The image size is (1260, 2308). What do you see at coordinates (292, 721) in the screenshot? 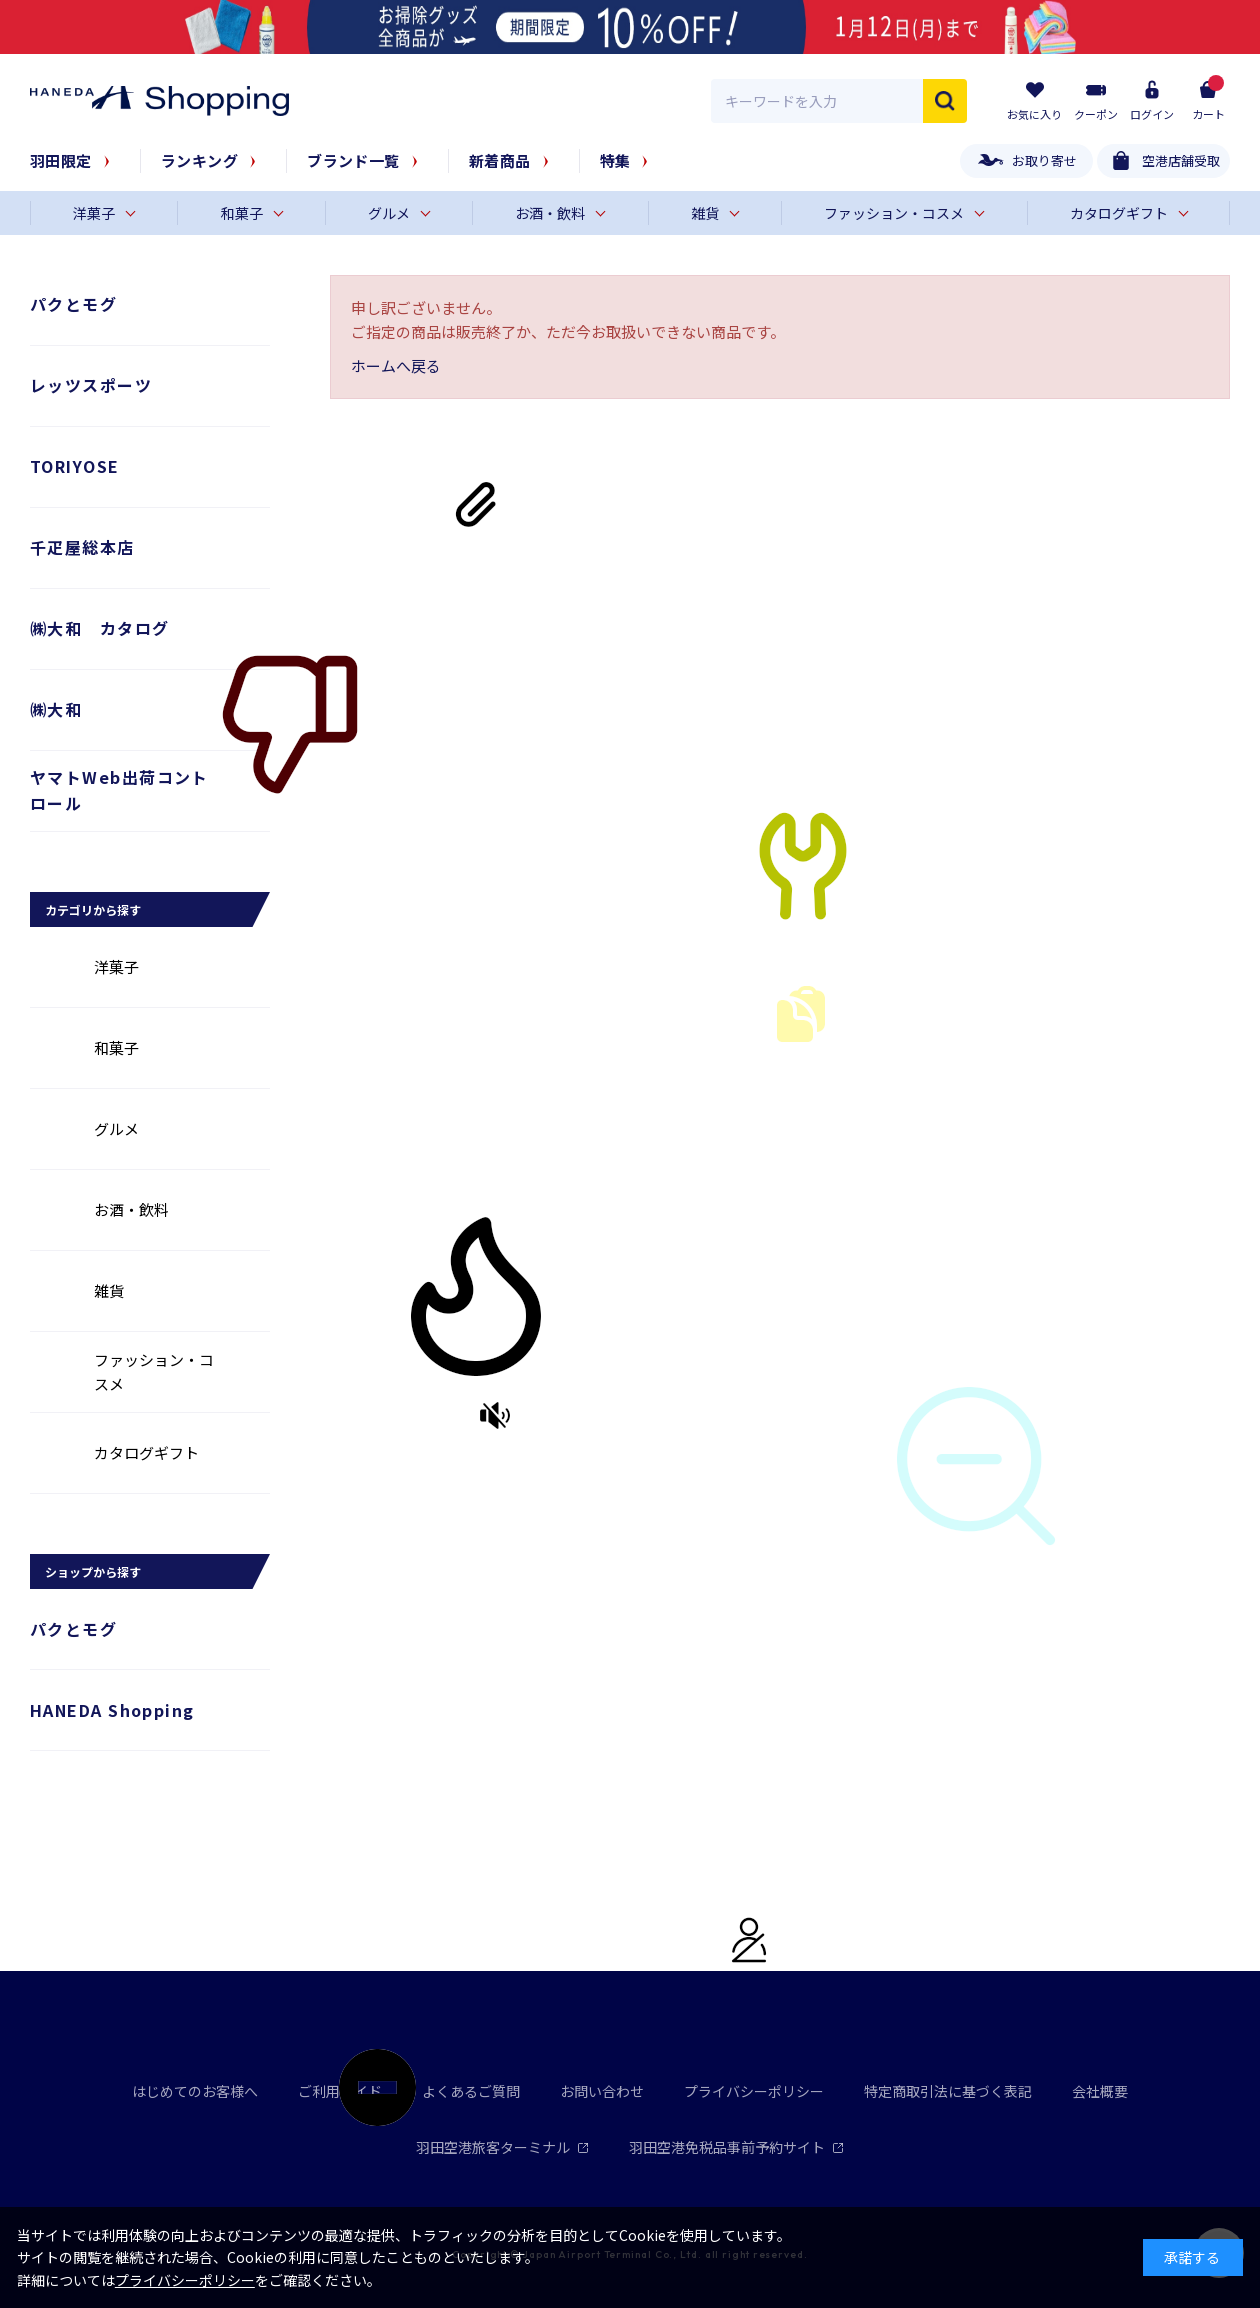
I see `dislike or downvote content` at bounding box center [292, 721].